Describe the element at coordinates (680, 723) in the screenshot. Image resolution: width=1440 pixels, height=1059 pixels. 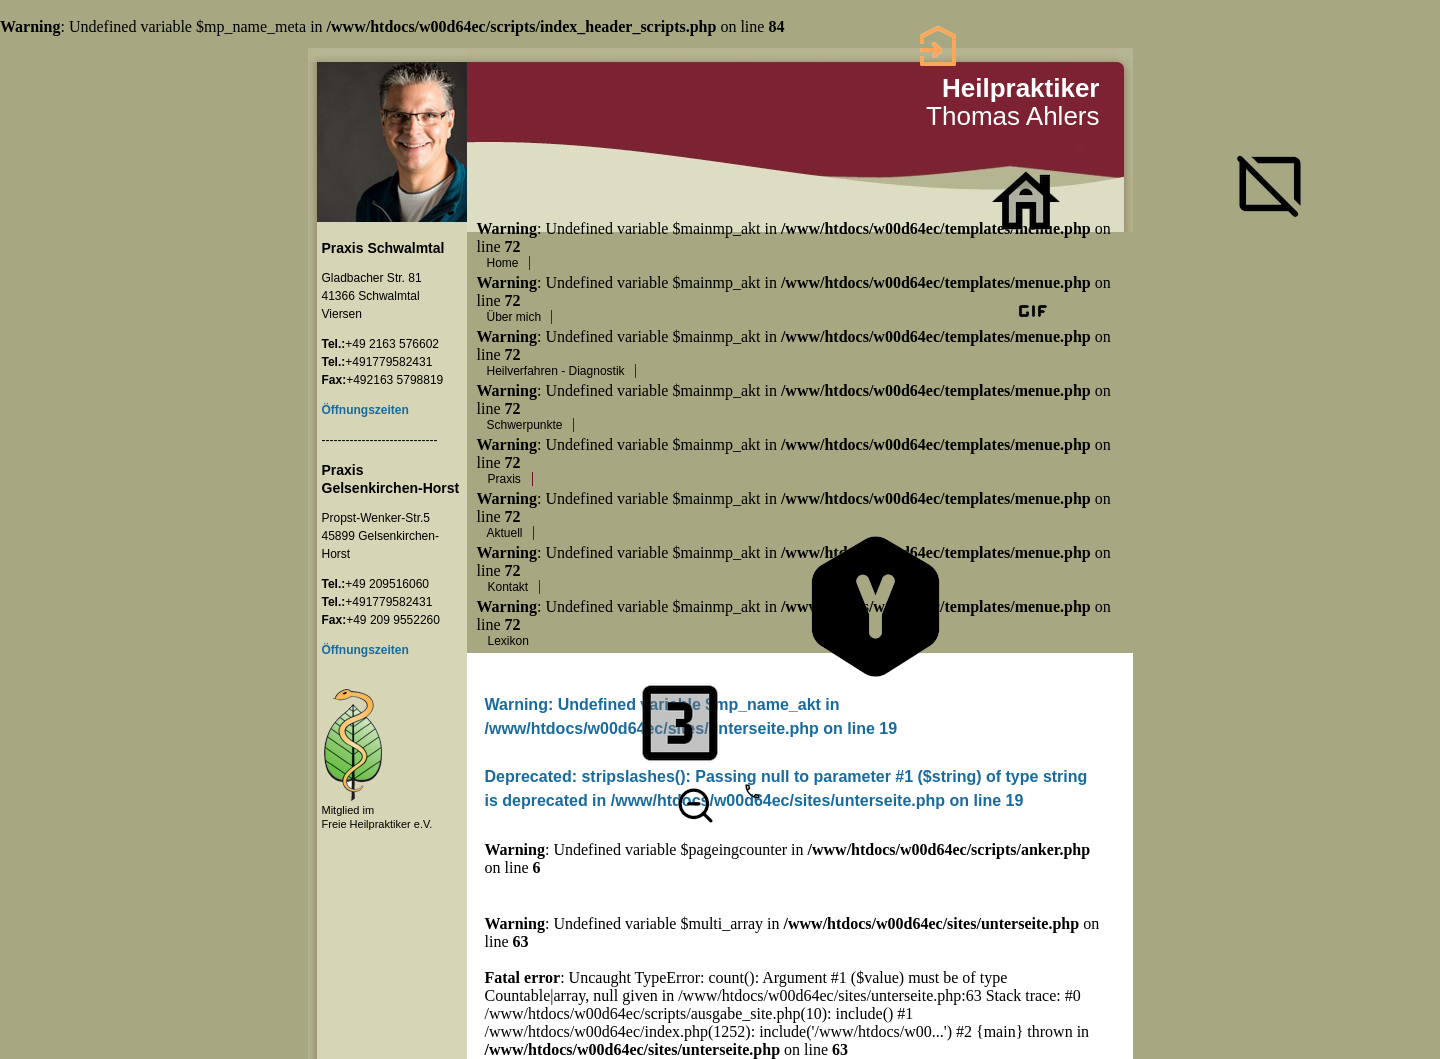
I see `select option 3 in a numbered list` at that location.